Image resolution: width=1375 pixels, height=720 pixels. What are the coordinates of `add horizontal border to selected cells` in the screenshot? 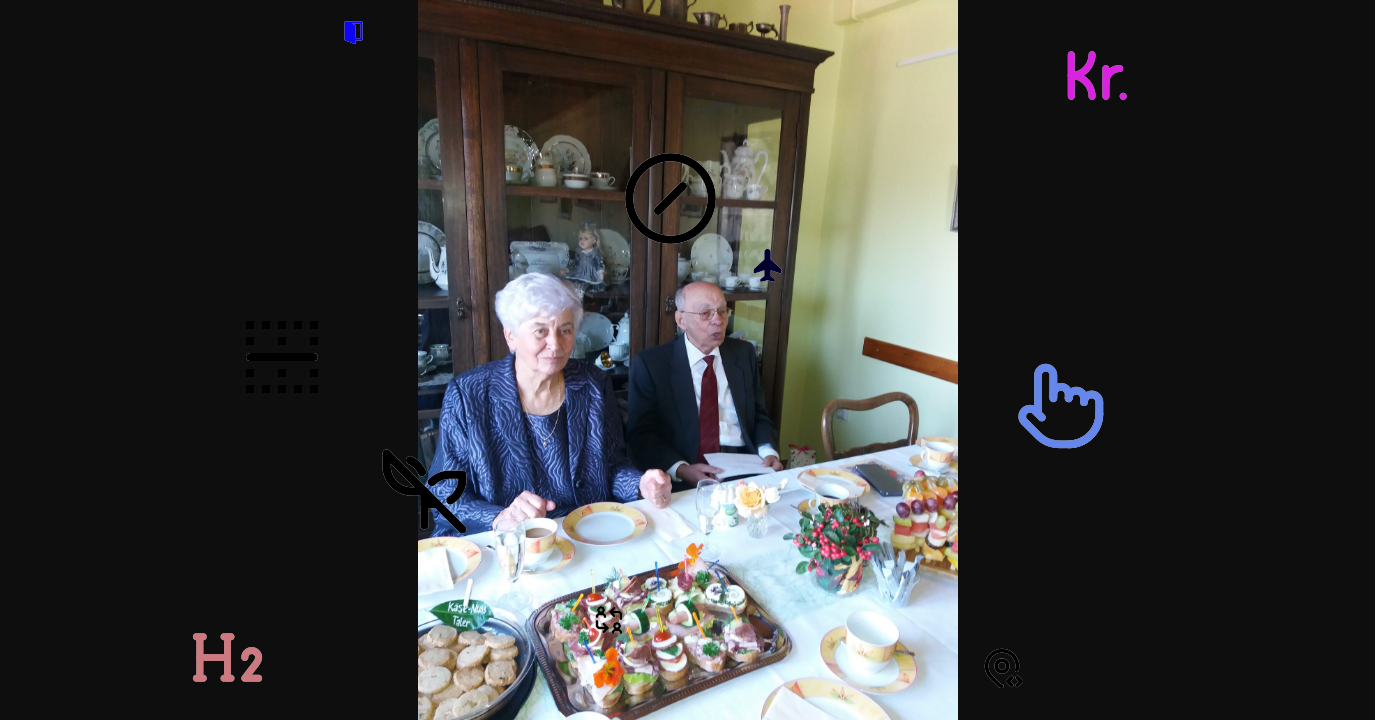 It's located at (282, 357).